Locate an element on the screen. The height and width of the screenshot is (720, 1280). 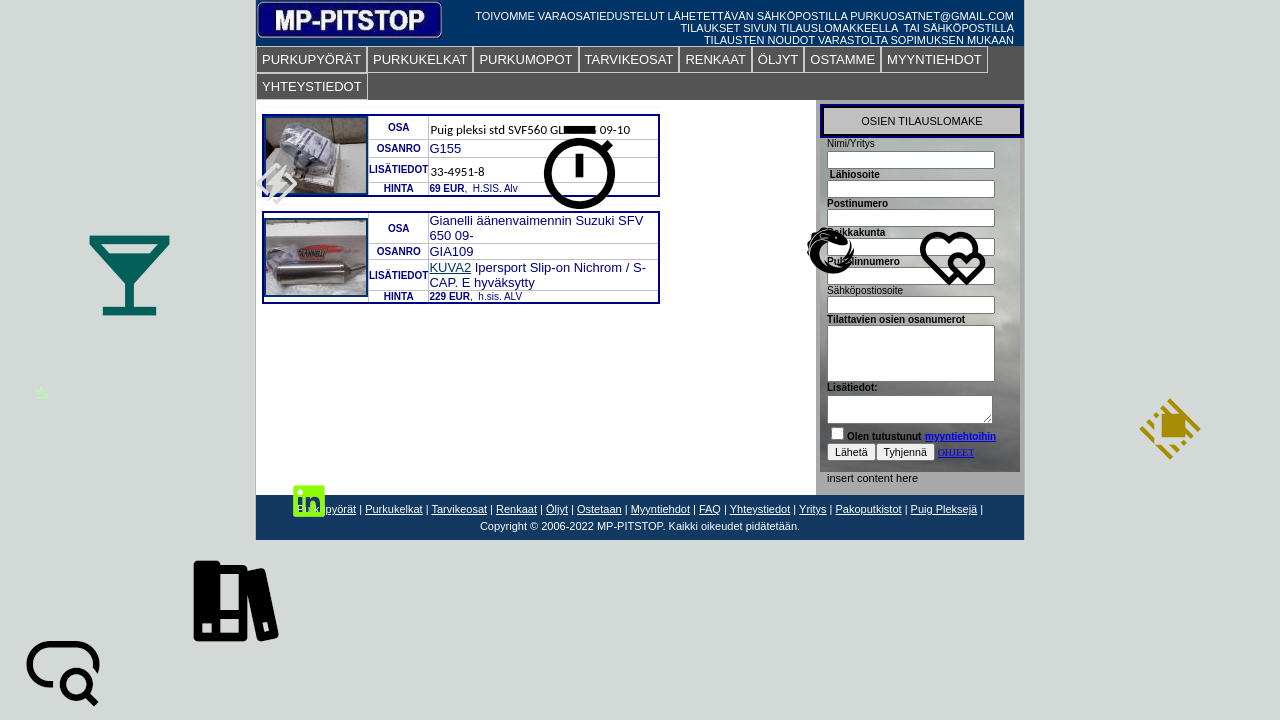
indicates arriving flight status is located at coordinates (42, 393).